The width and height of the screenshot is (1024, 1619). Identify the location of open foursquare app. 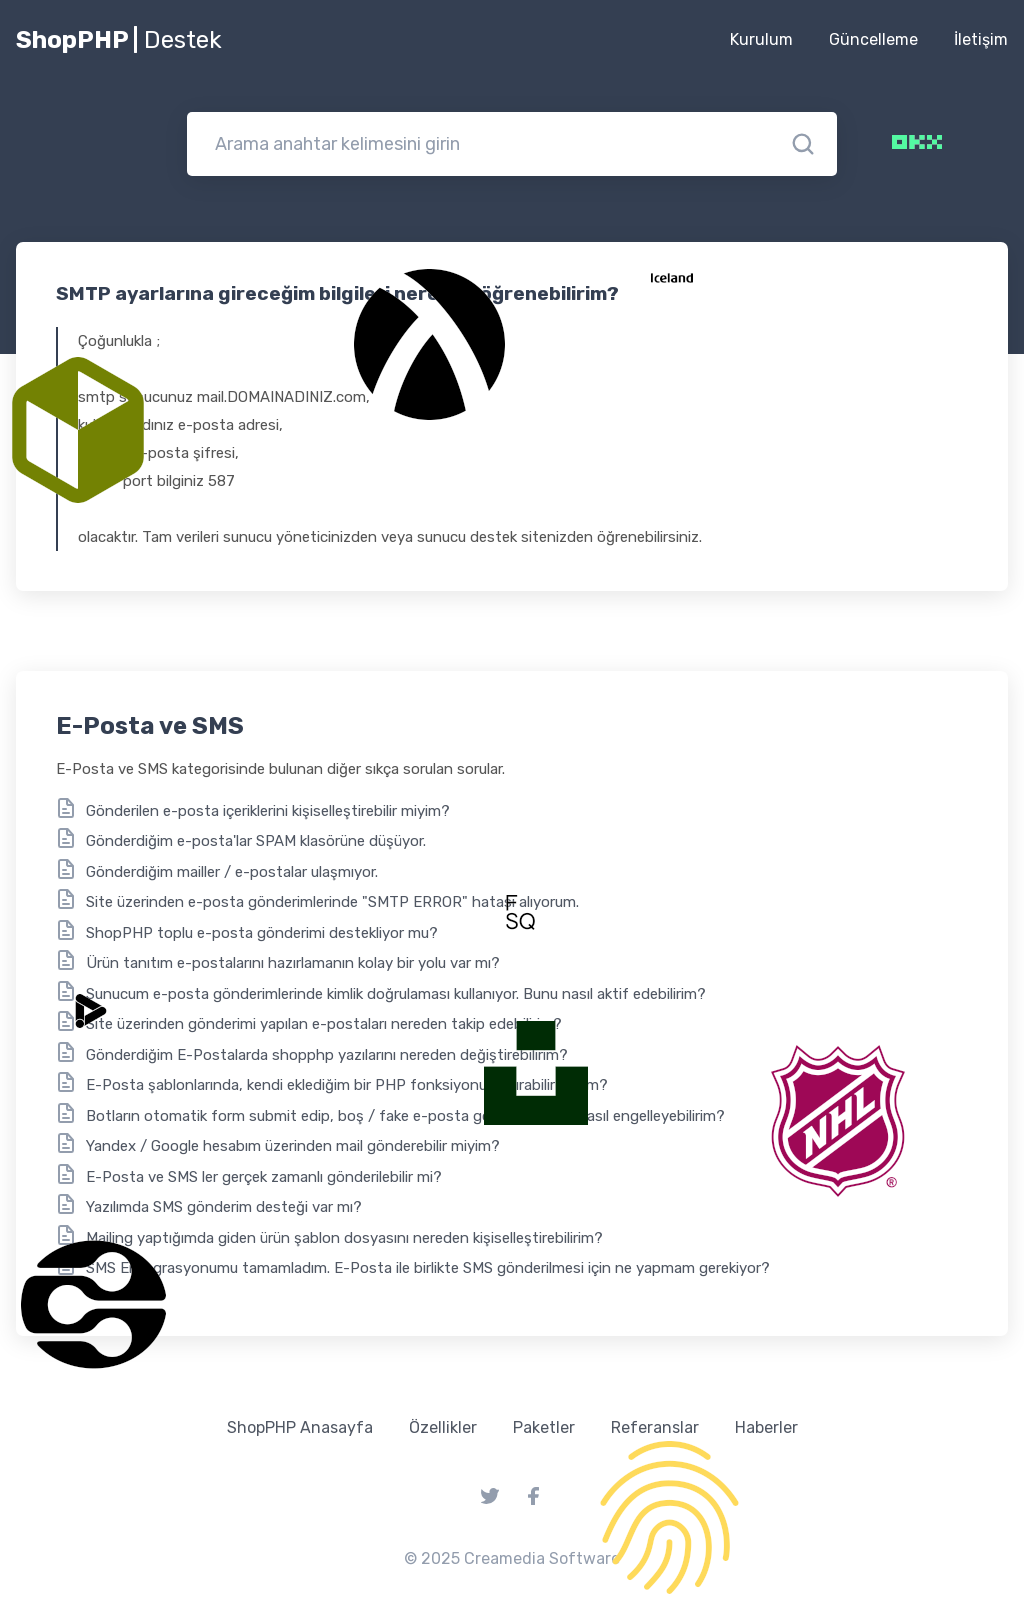
(520, 912).